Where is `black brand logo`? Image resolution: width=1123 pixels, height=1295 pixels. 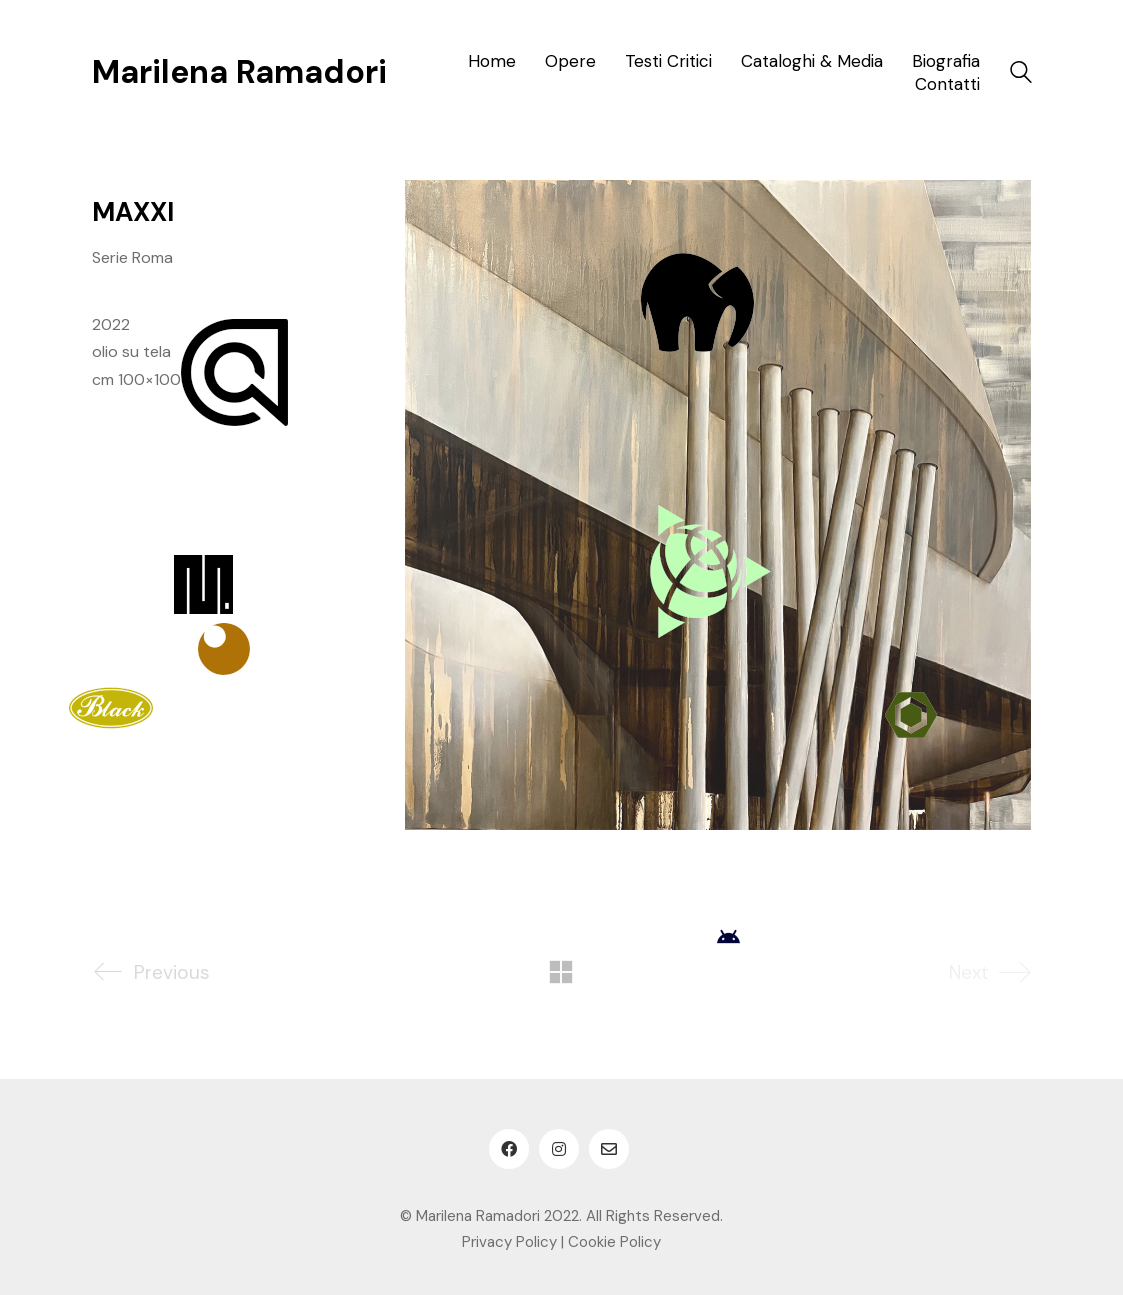
black brand logo is located at coordinates (111, 708).